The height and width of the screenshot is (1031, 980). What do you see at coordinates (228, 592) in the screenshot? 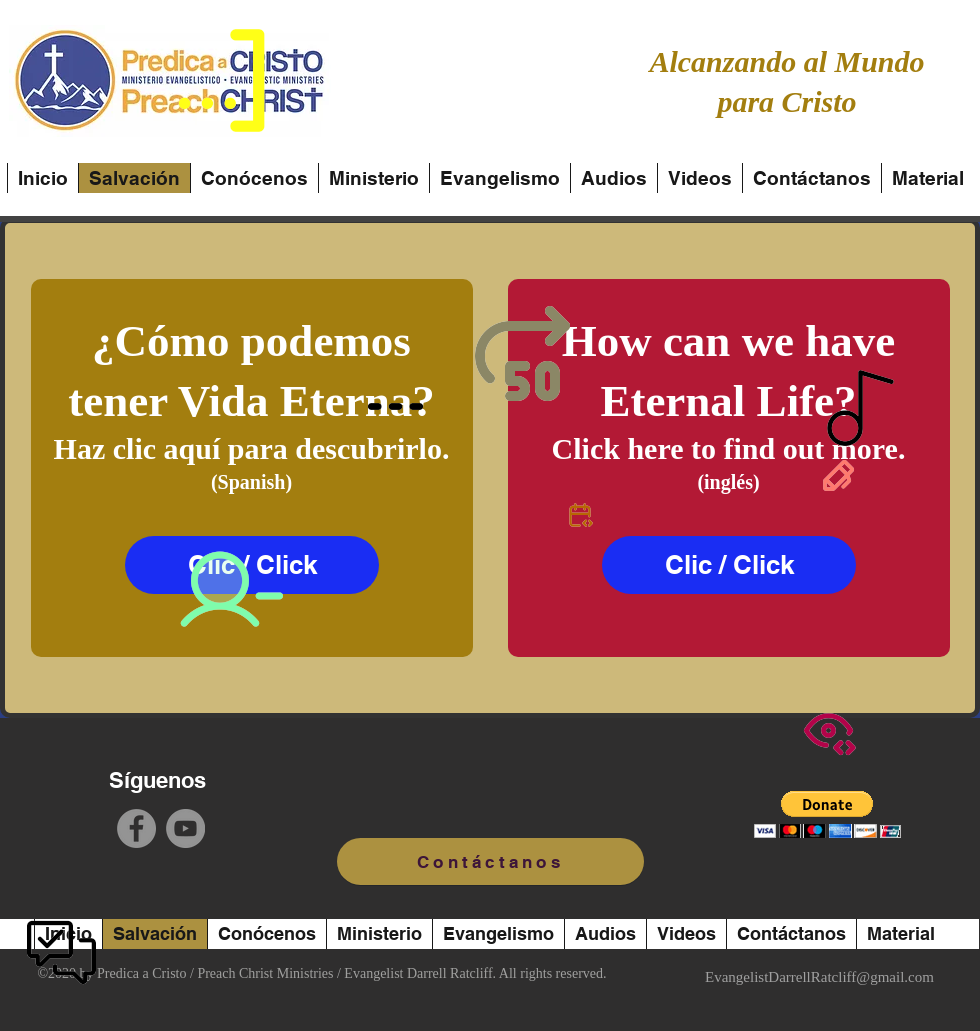
I see `remove a user or contact` at bounding box center [228, 592].